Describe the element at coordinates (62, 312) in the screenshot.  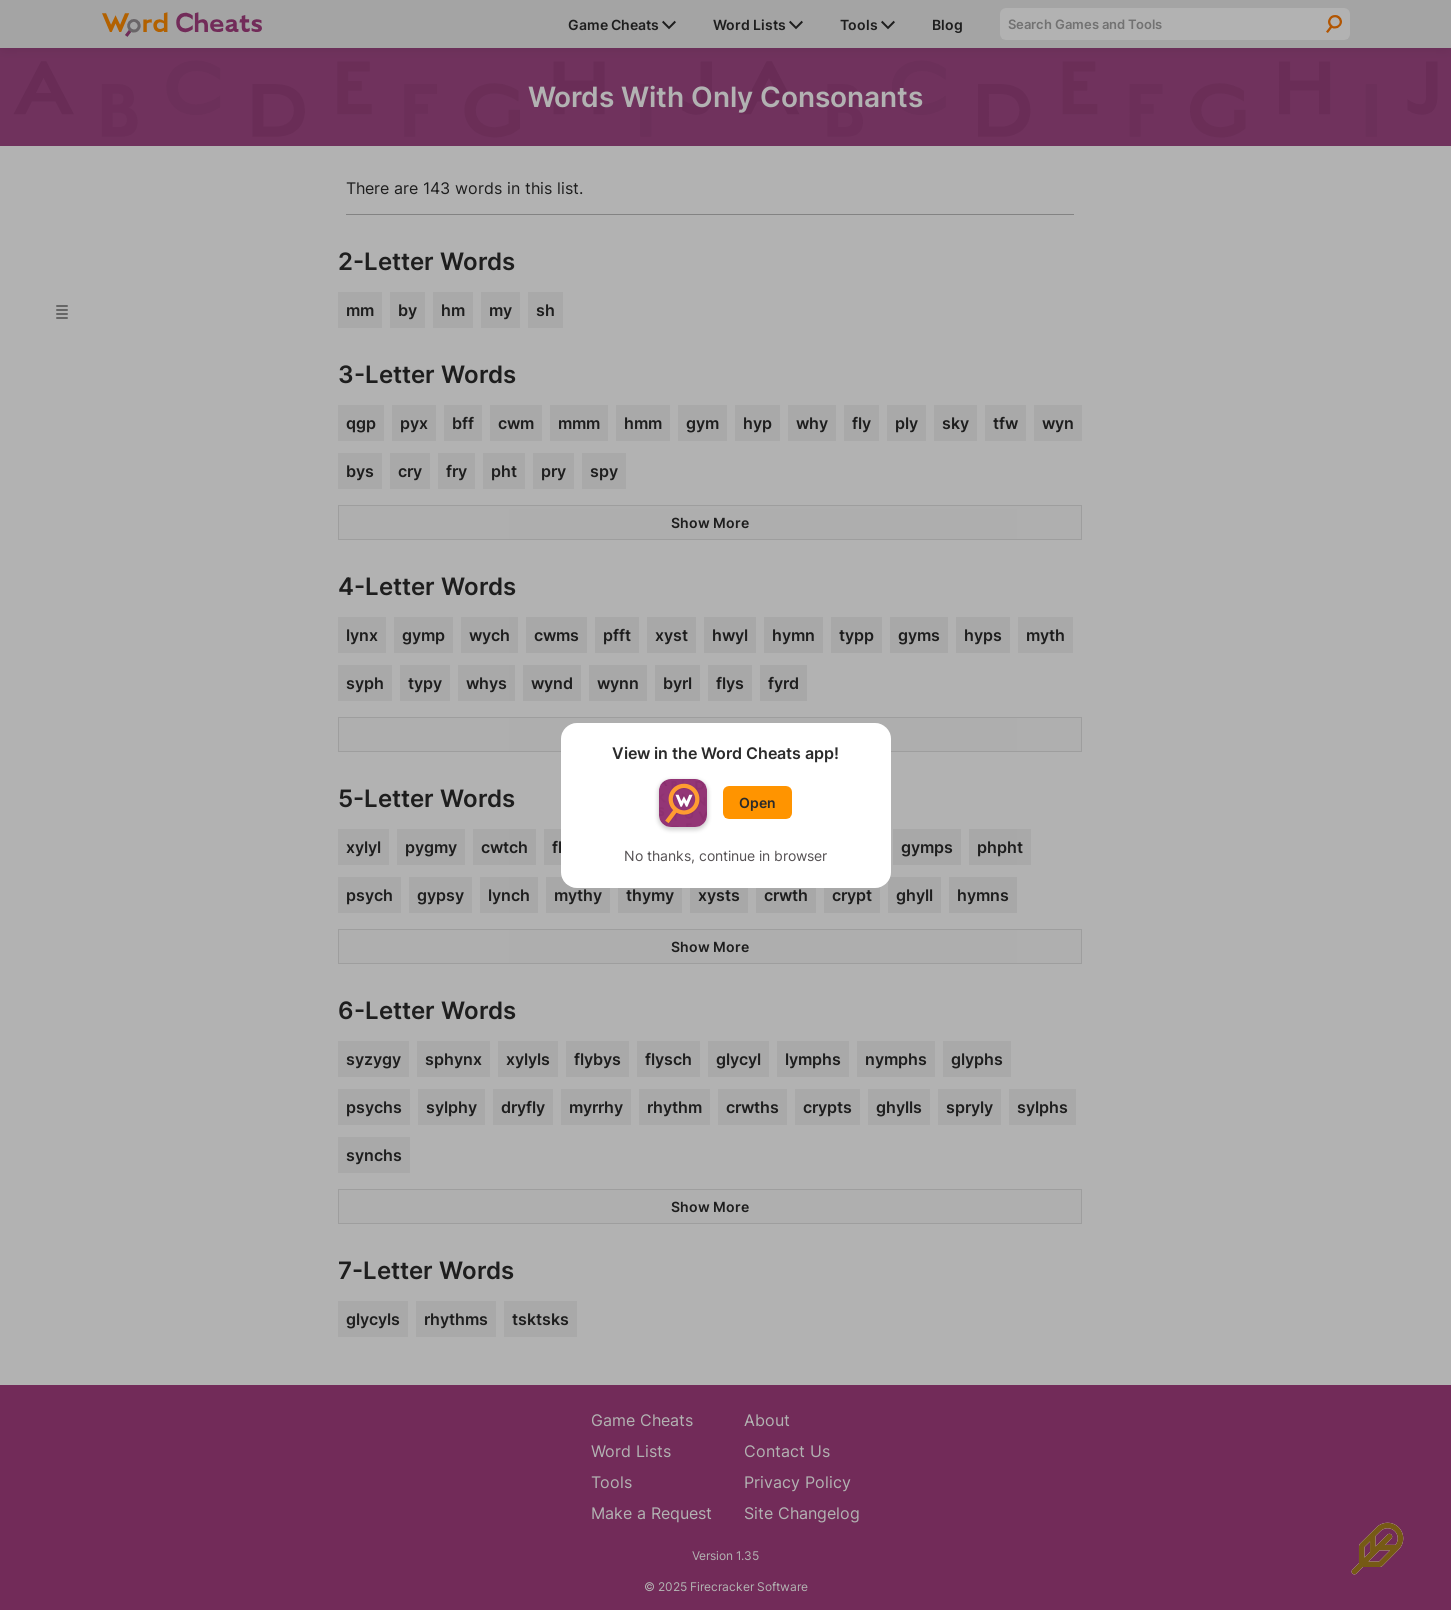
I see `switch to compact list view` at that location.